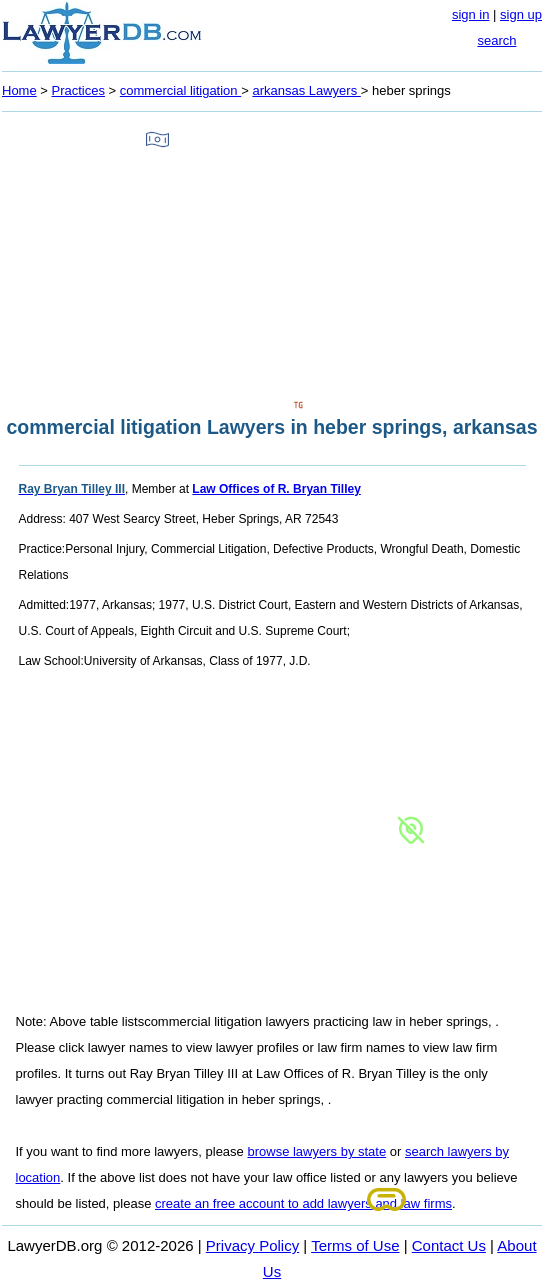  Describe the element at coordinates (157, 139) in the screenshot. I see `view currency or payment options` at that location.